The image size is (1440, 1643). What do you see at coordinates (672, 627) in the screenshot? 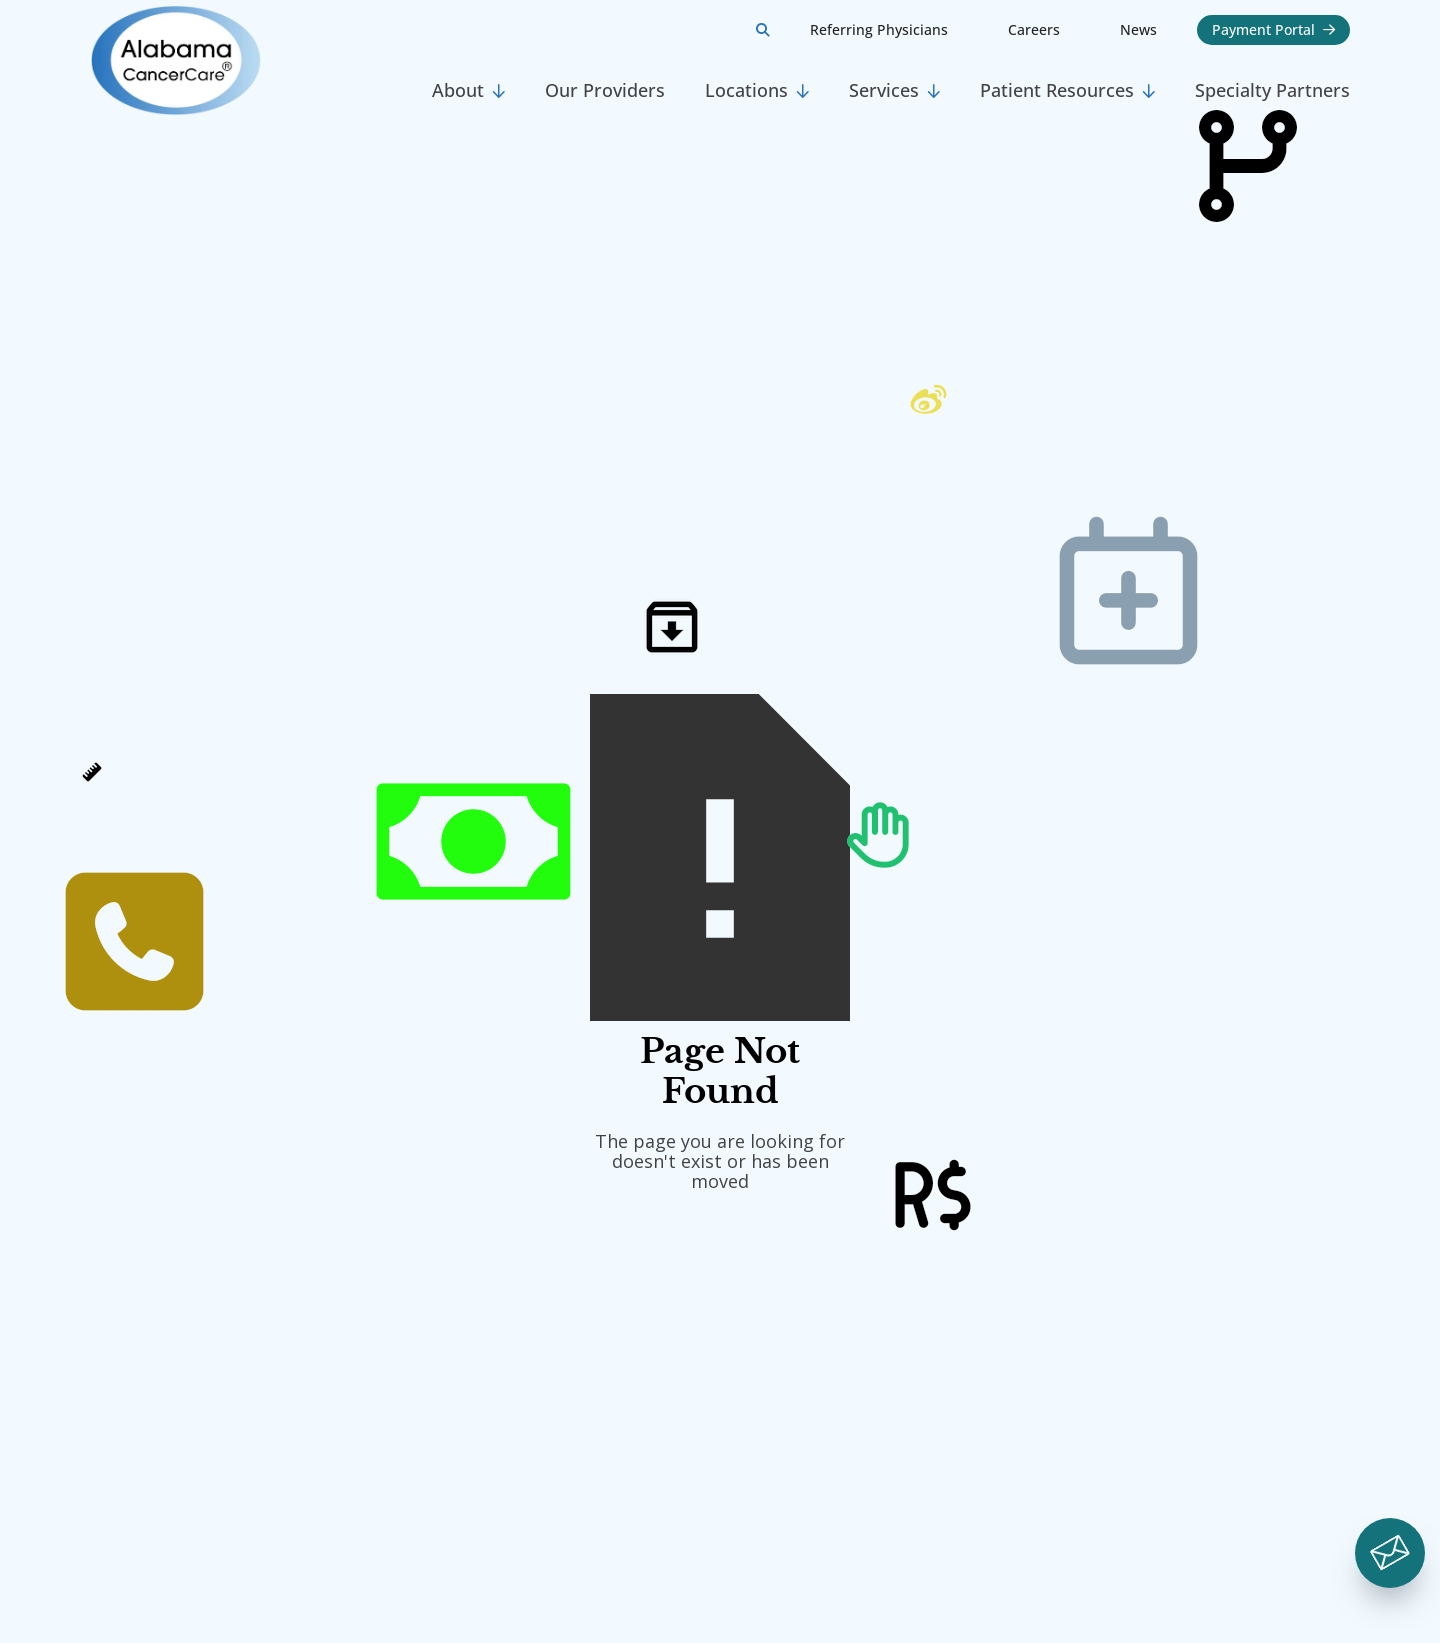
I see `archive this item` at bounding box center [672, 627].